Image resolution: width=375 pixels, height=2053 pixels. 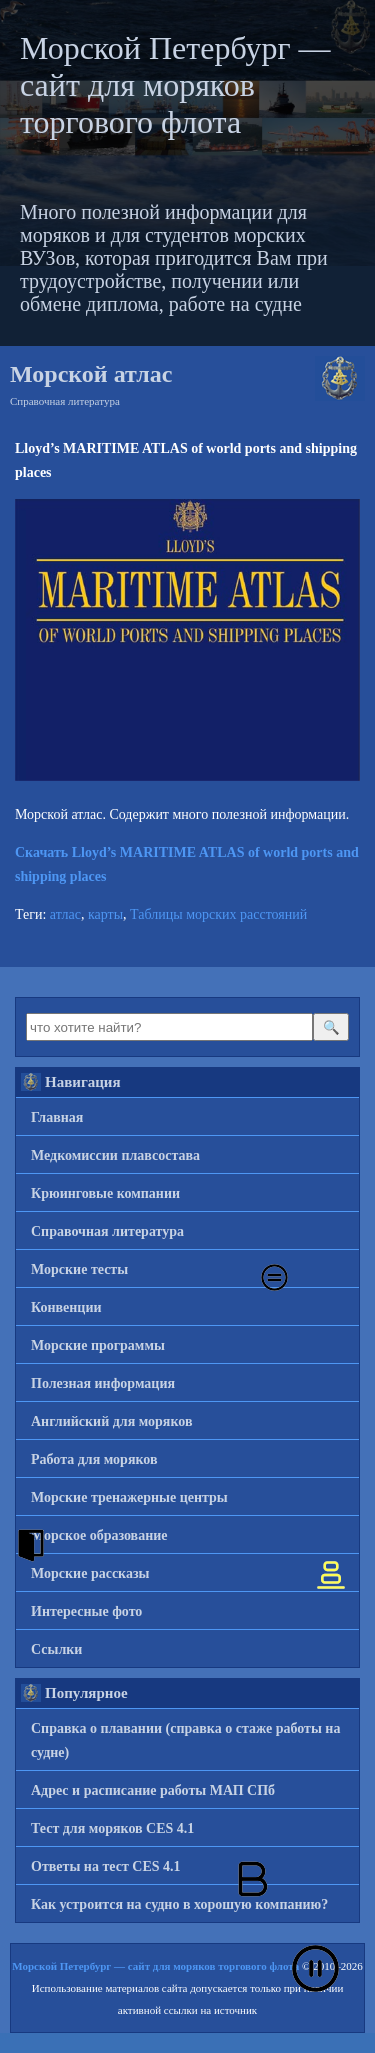 What do you see at coordinates (315, 1968) in the screenshot?
I see `pause media playback` at bounding box center [315, 1968].